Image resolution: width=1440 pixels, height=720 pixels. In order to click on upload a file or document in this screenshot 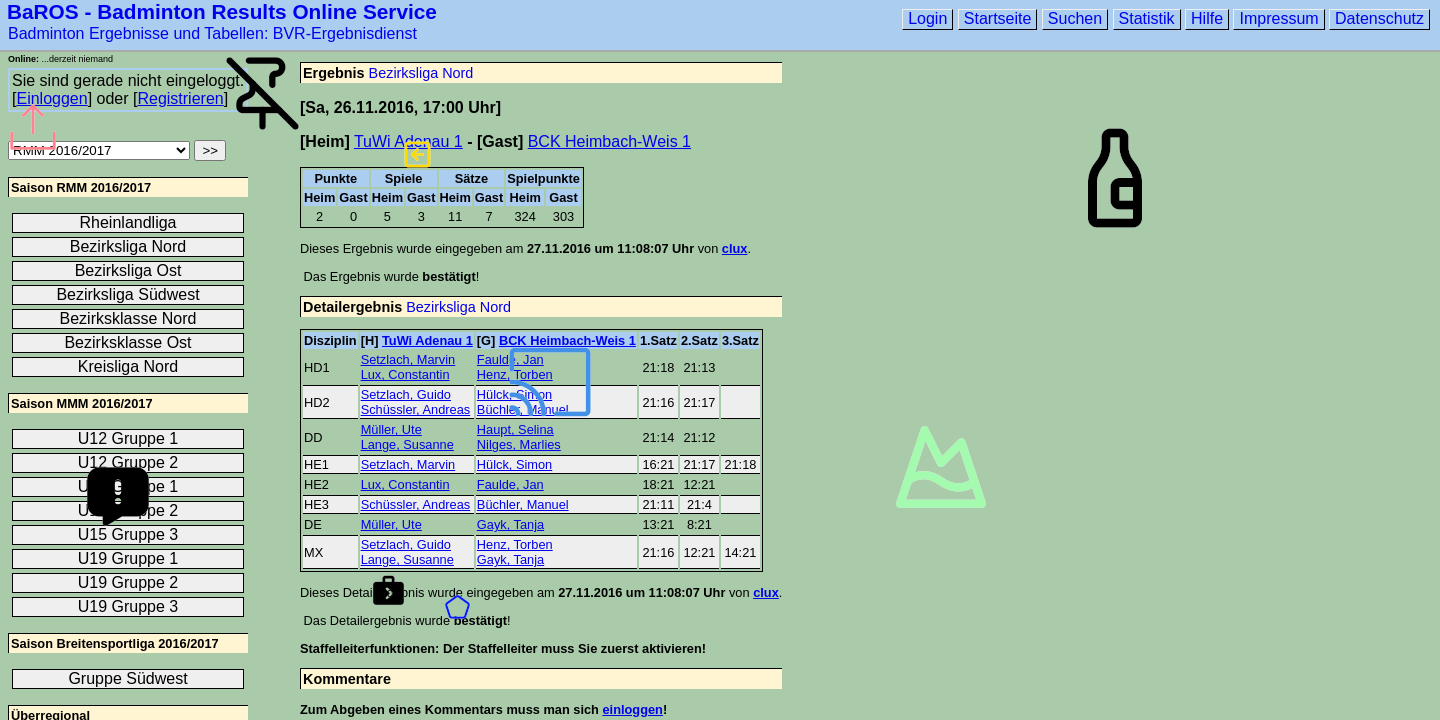, I will do `click(33, 129)`.